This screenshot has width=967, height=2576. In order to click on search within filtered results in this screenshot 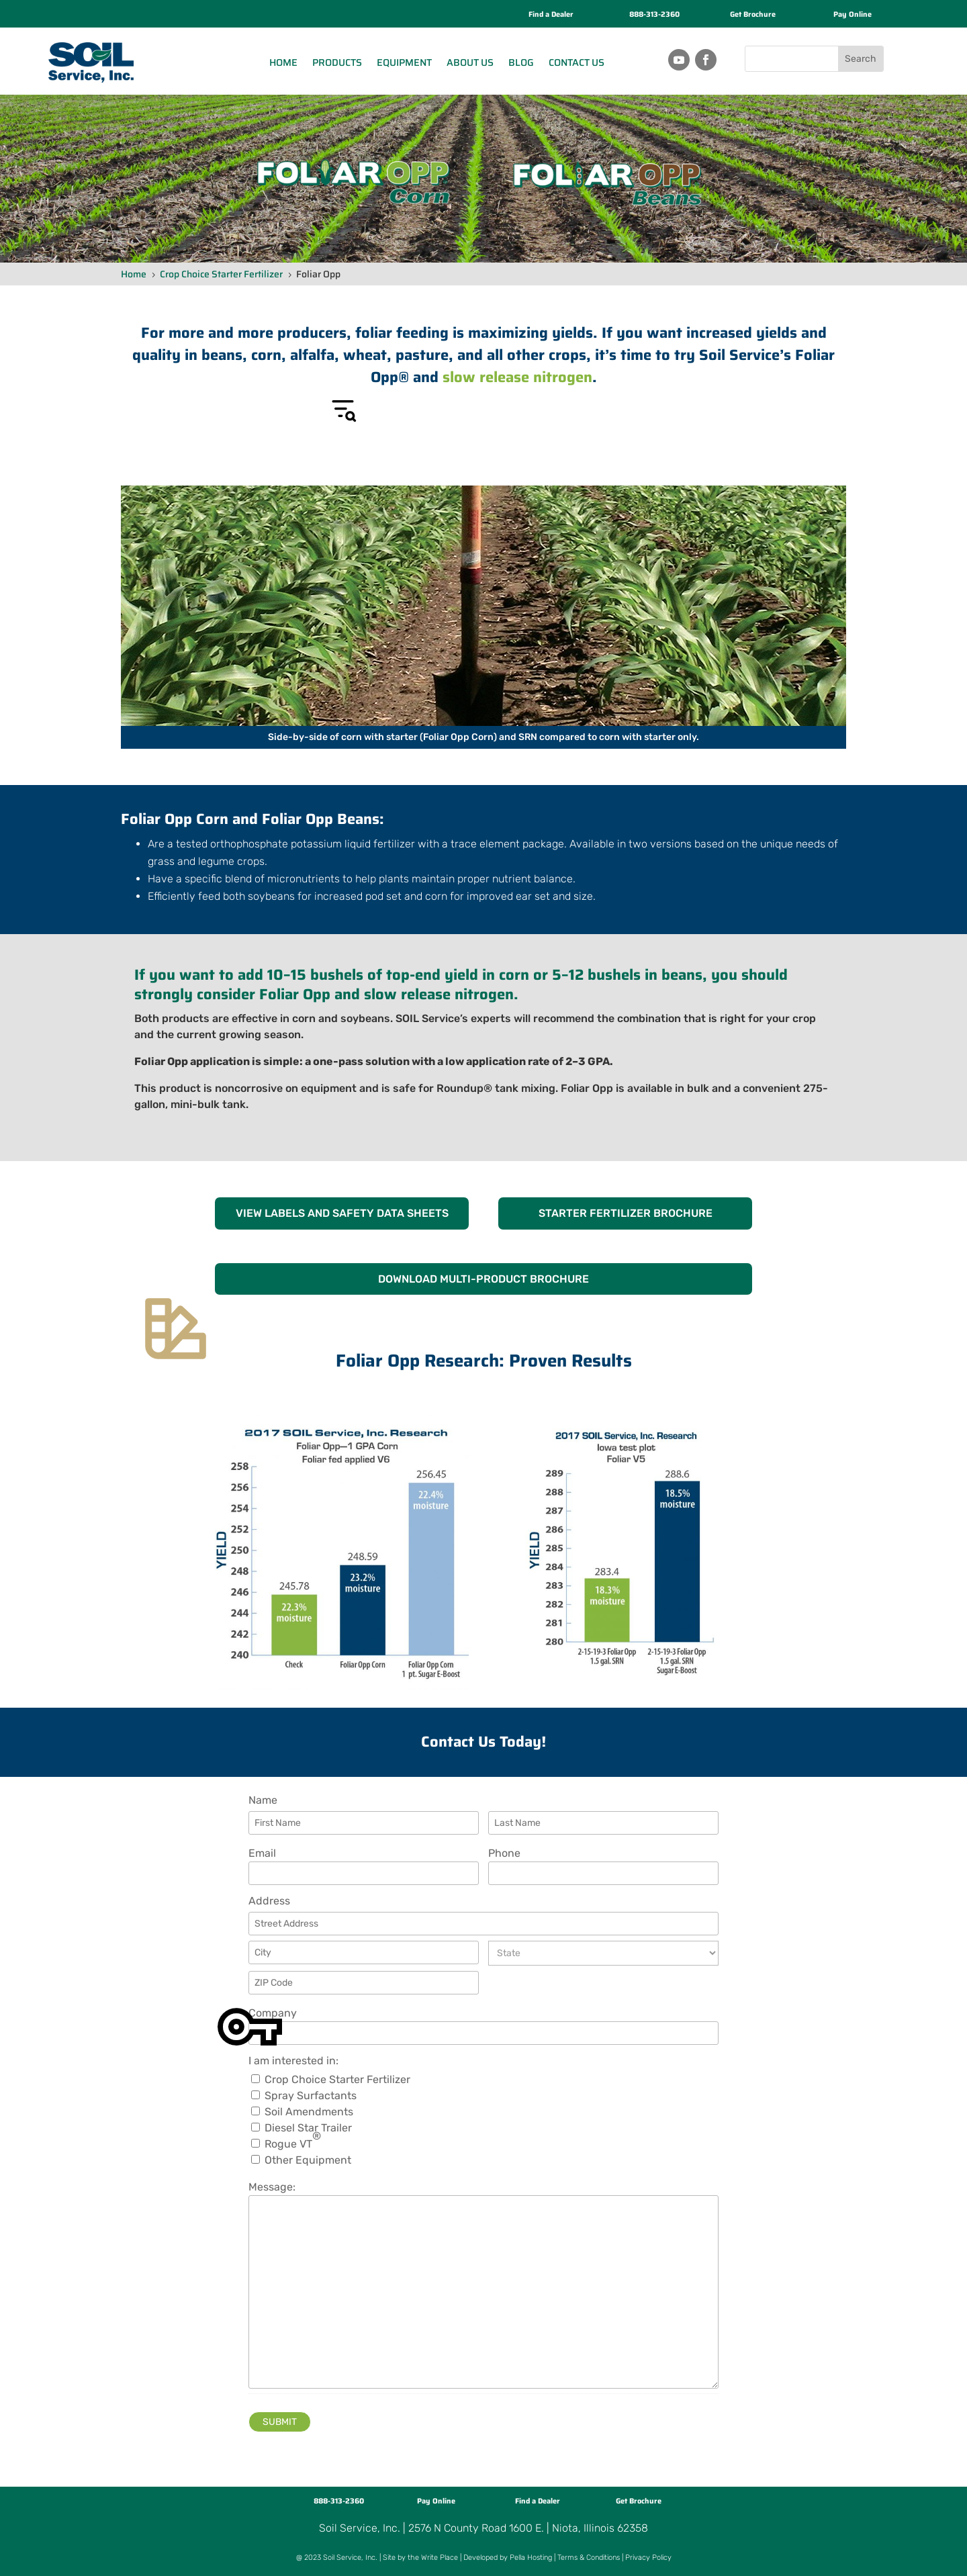, I will do `click(342, 408)`.